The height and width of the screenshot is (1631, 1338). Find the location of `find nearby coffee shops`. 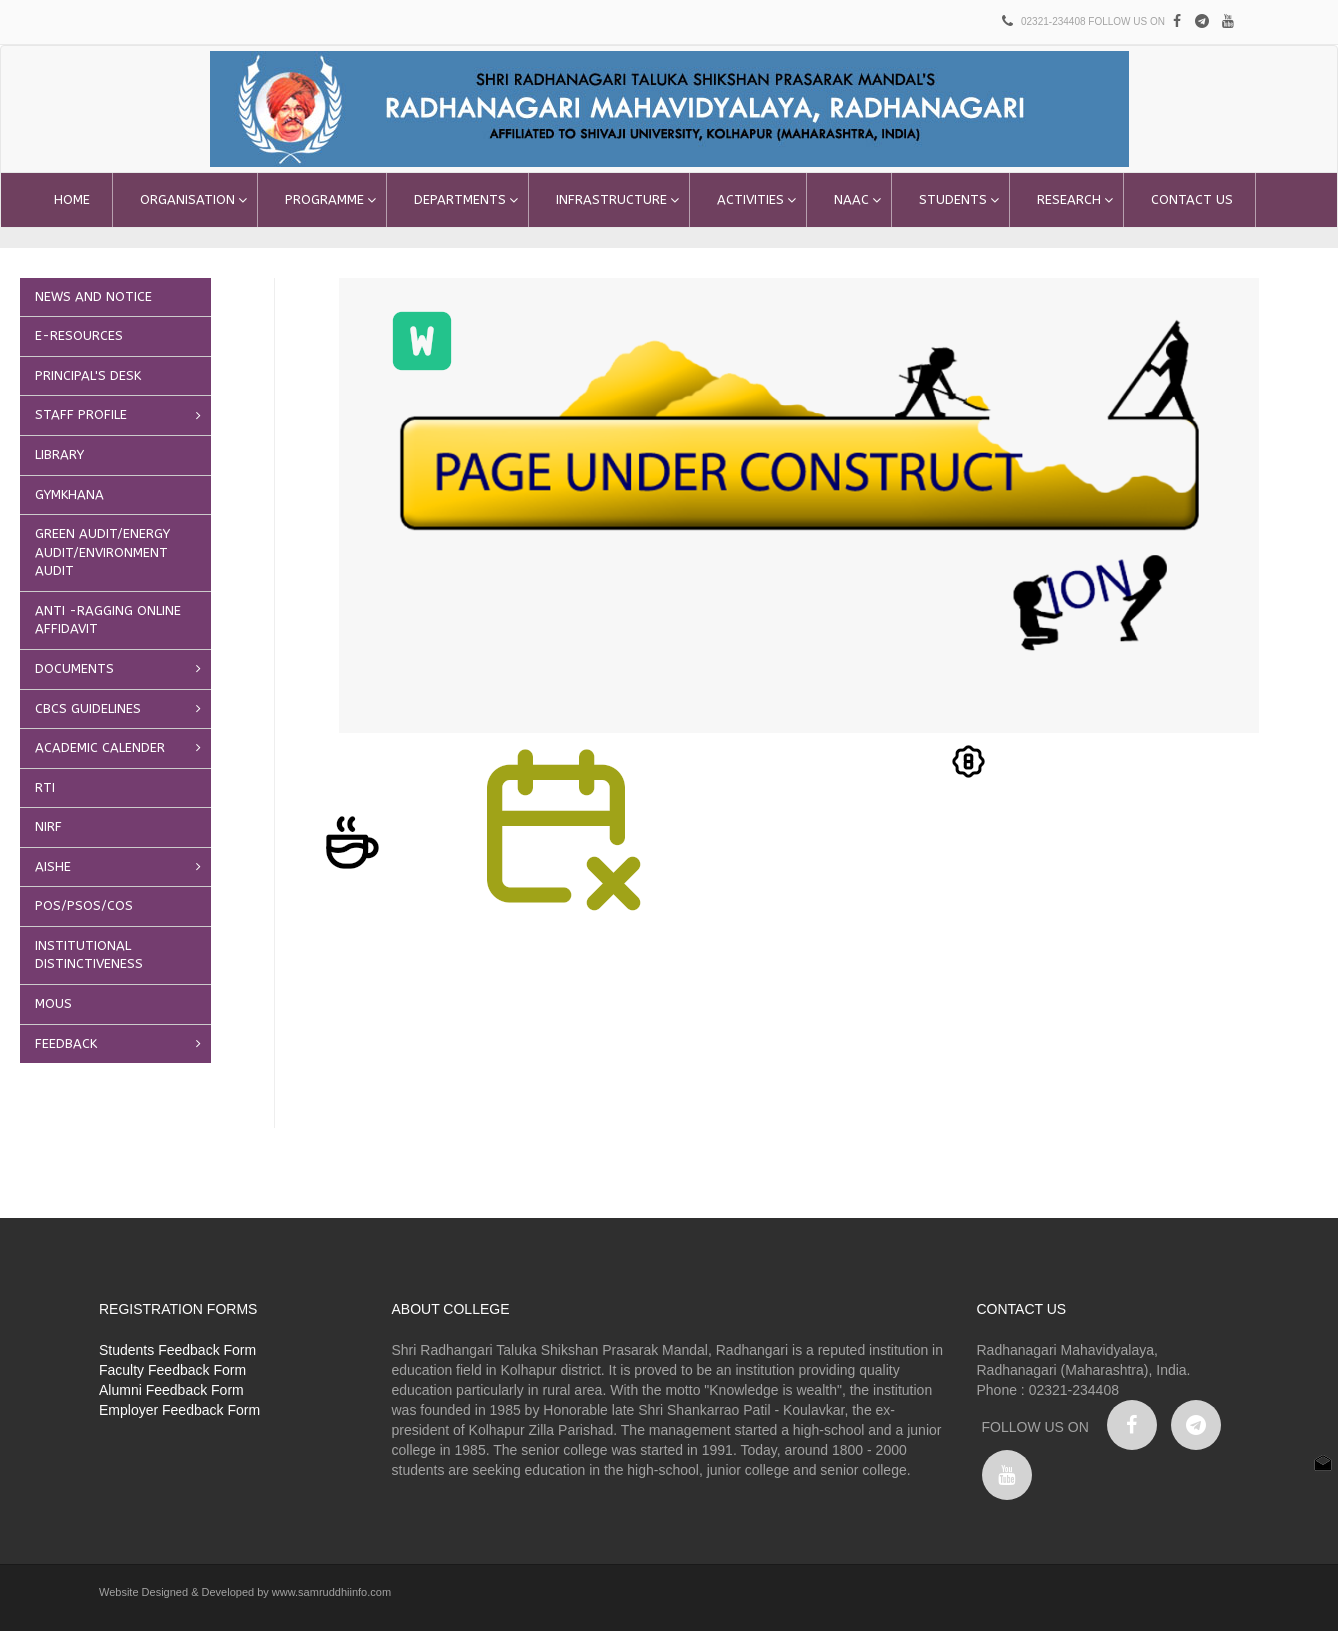

find nearby coffee shops is located at coordinates (352, 842).